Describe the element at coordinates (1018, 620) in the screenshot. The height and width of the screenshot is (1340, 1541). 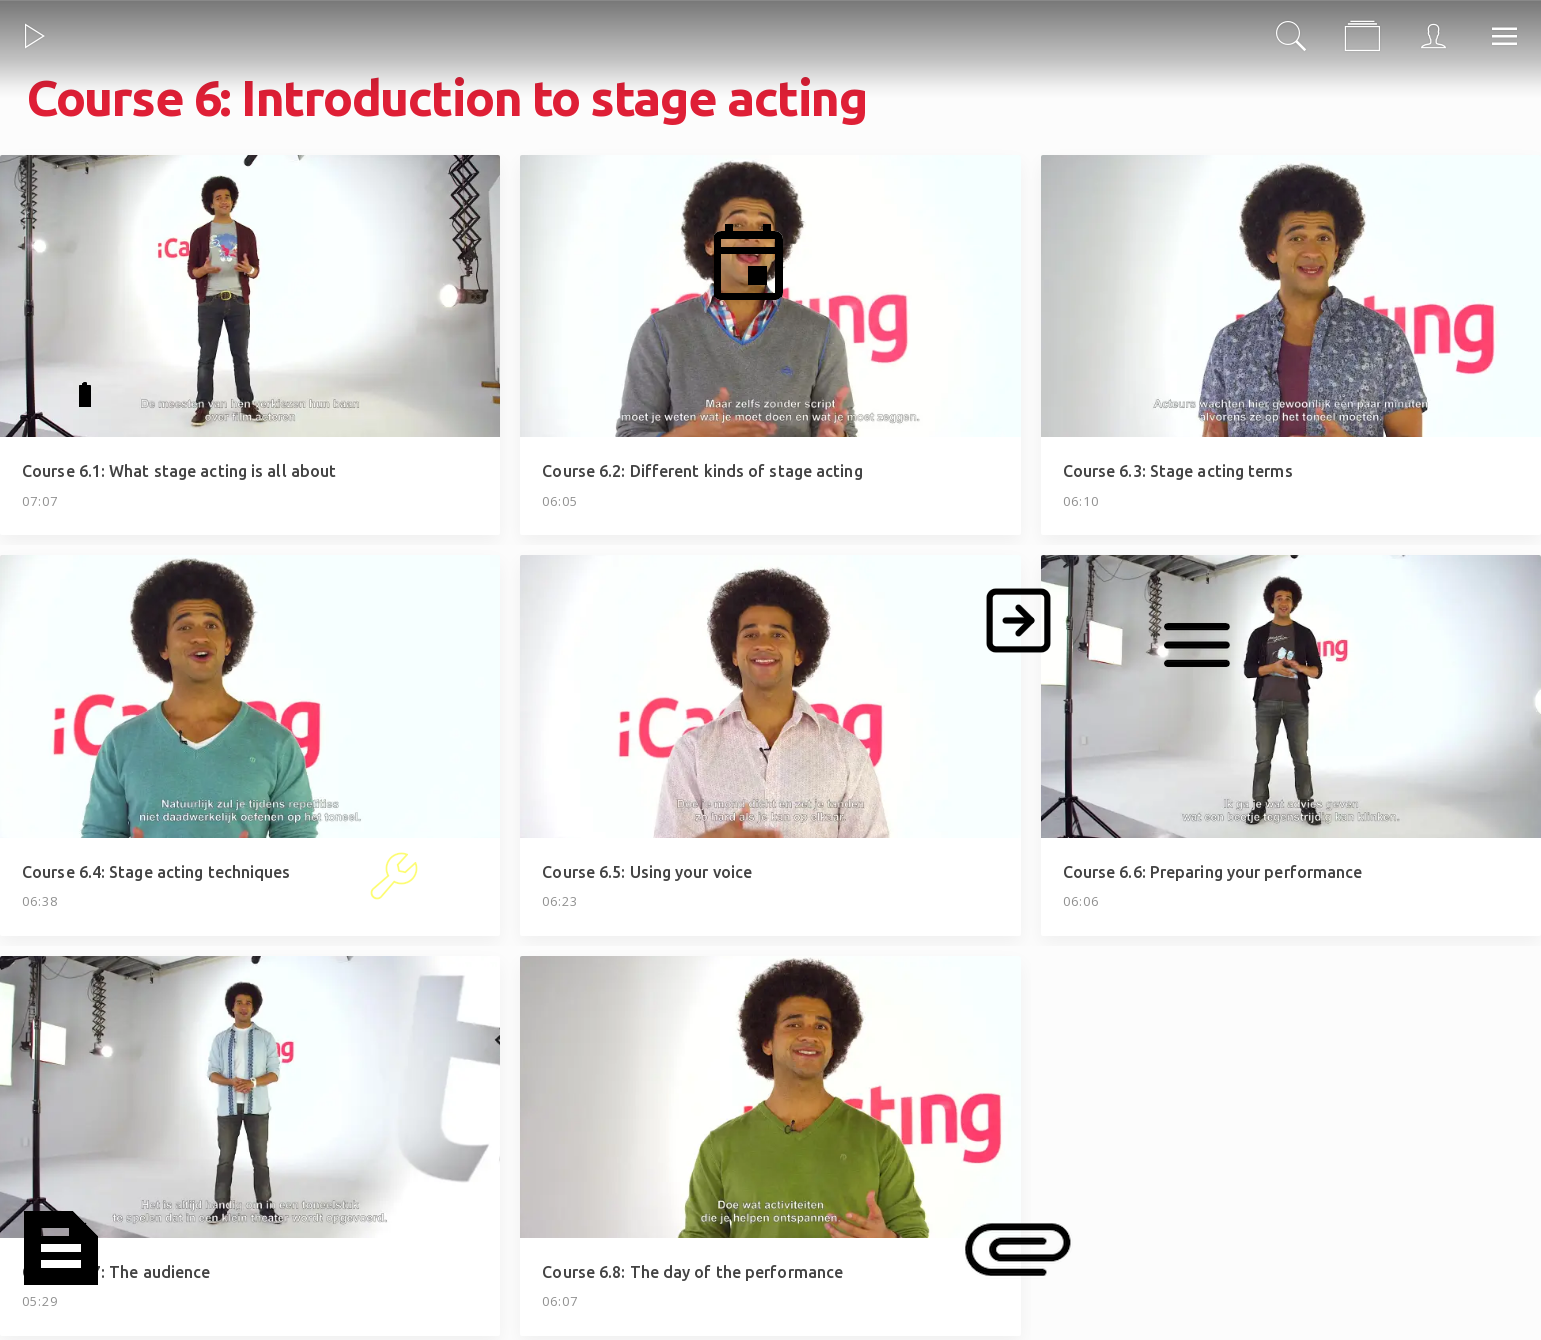
I see `proceed to the next step` at that location.